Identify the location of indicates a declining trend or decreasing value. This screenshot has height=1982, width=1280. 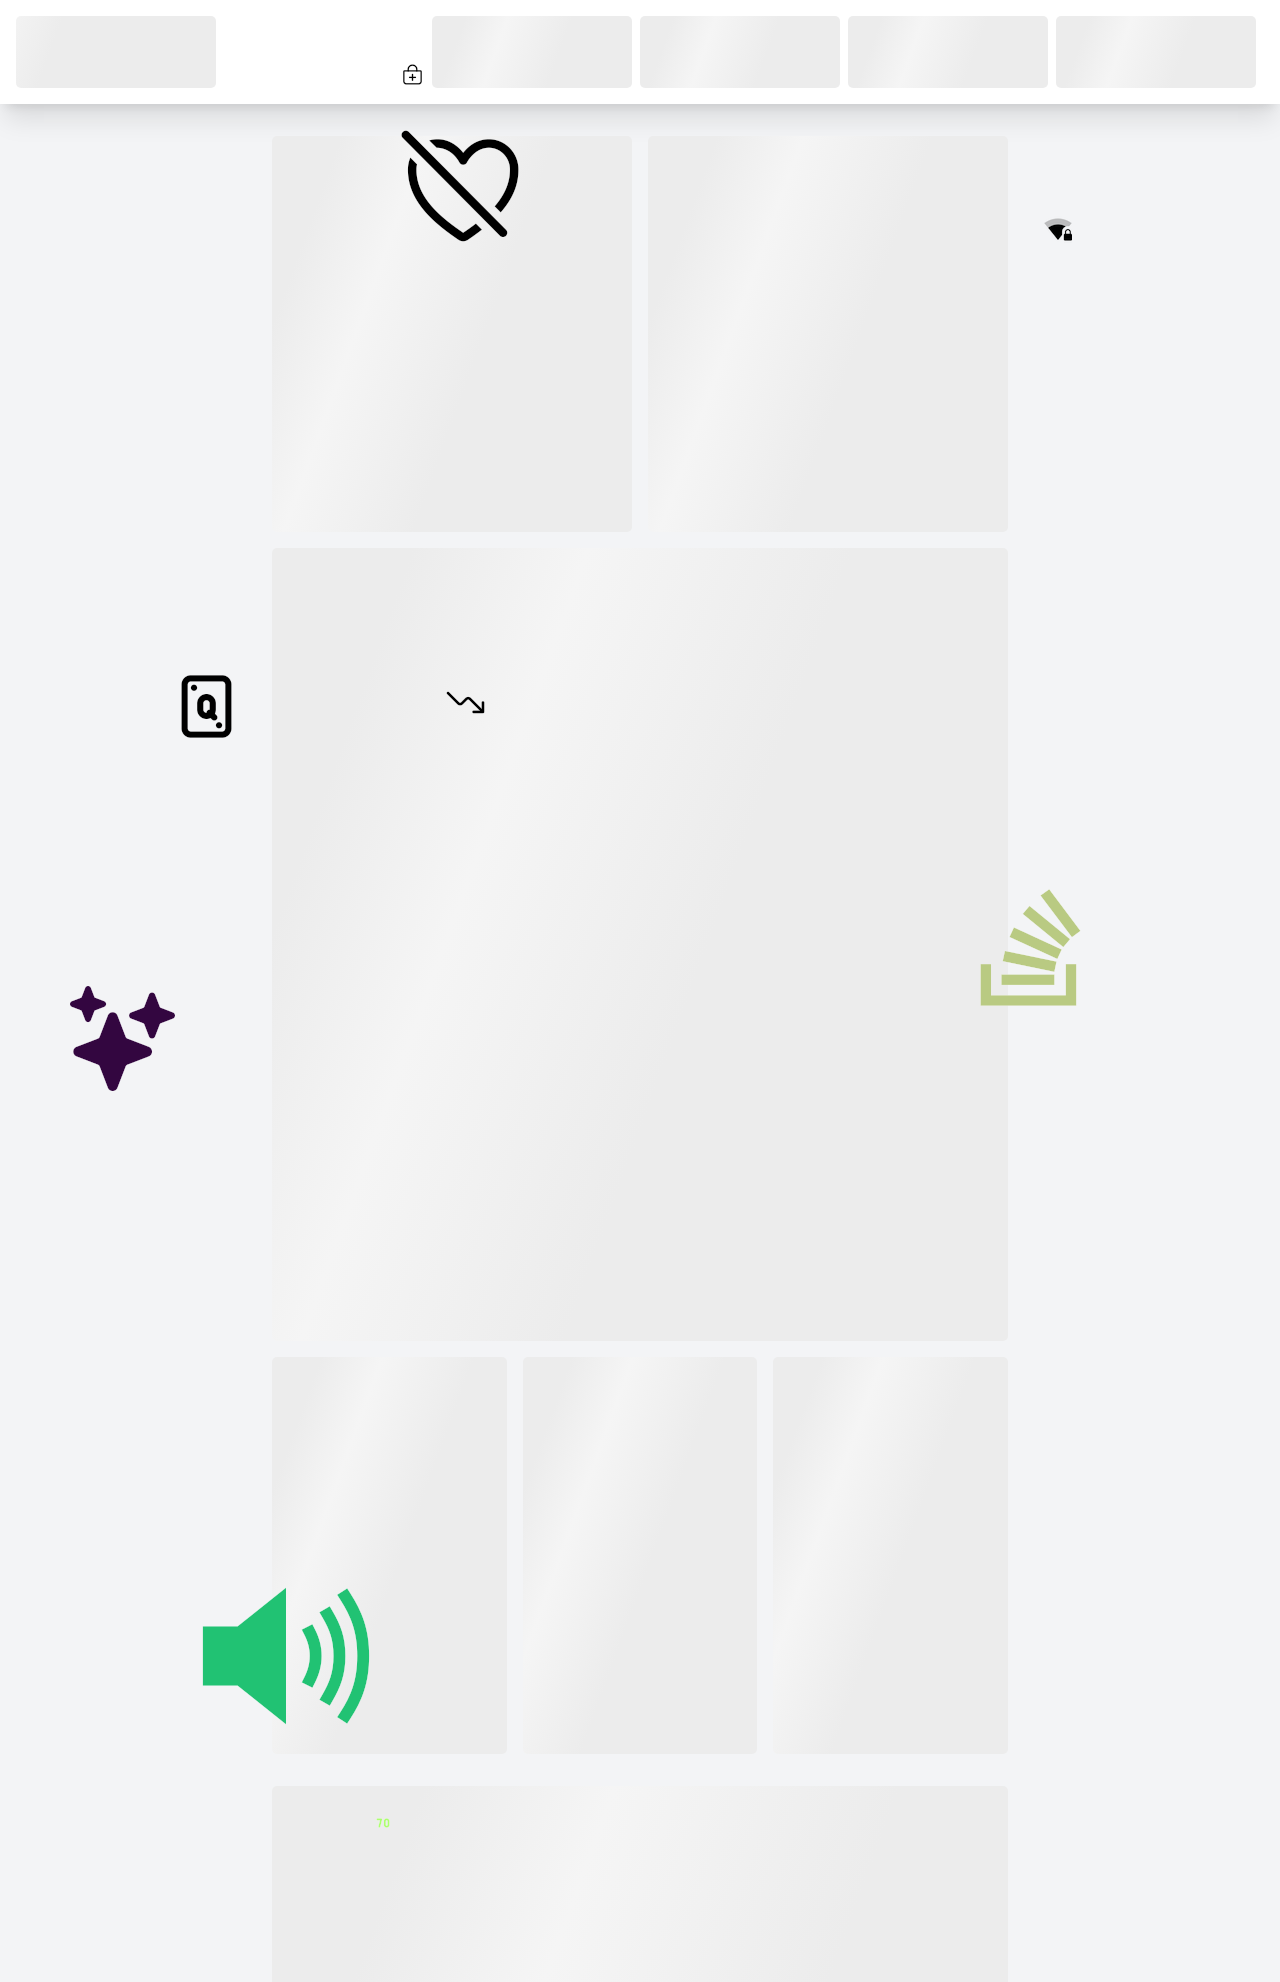
(465, 702).